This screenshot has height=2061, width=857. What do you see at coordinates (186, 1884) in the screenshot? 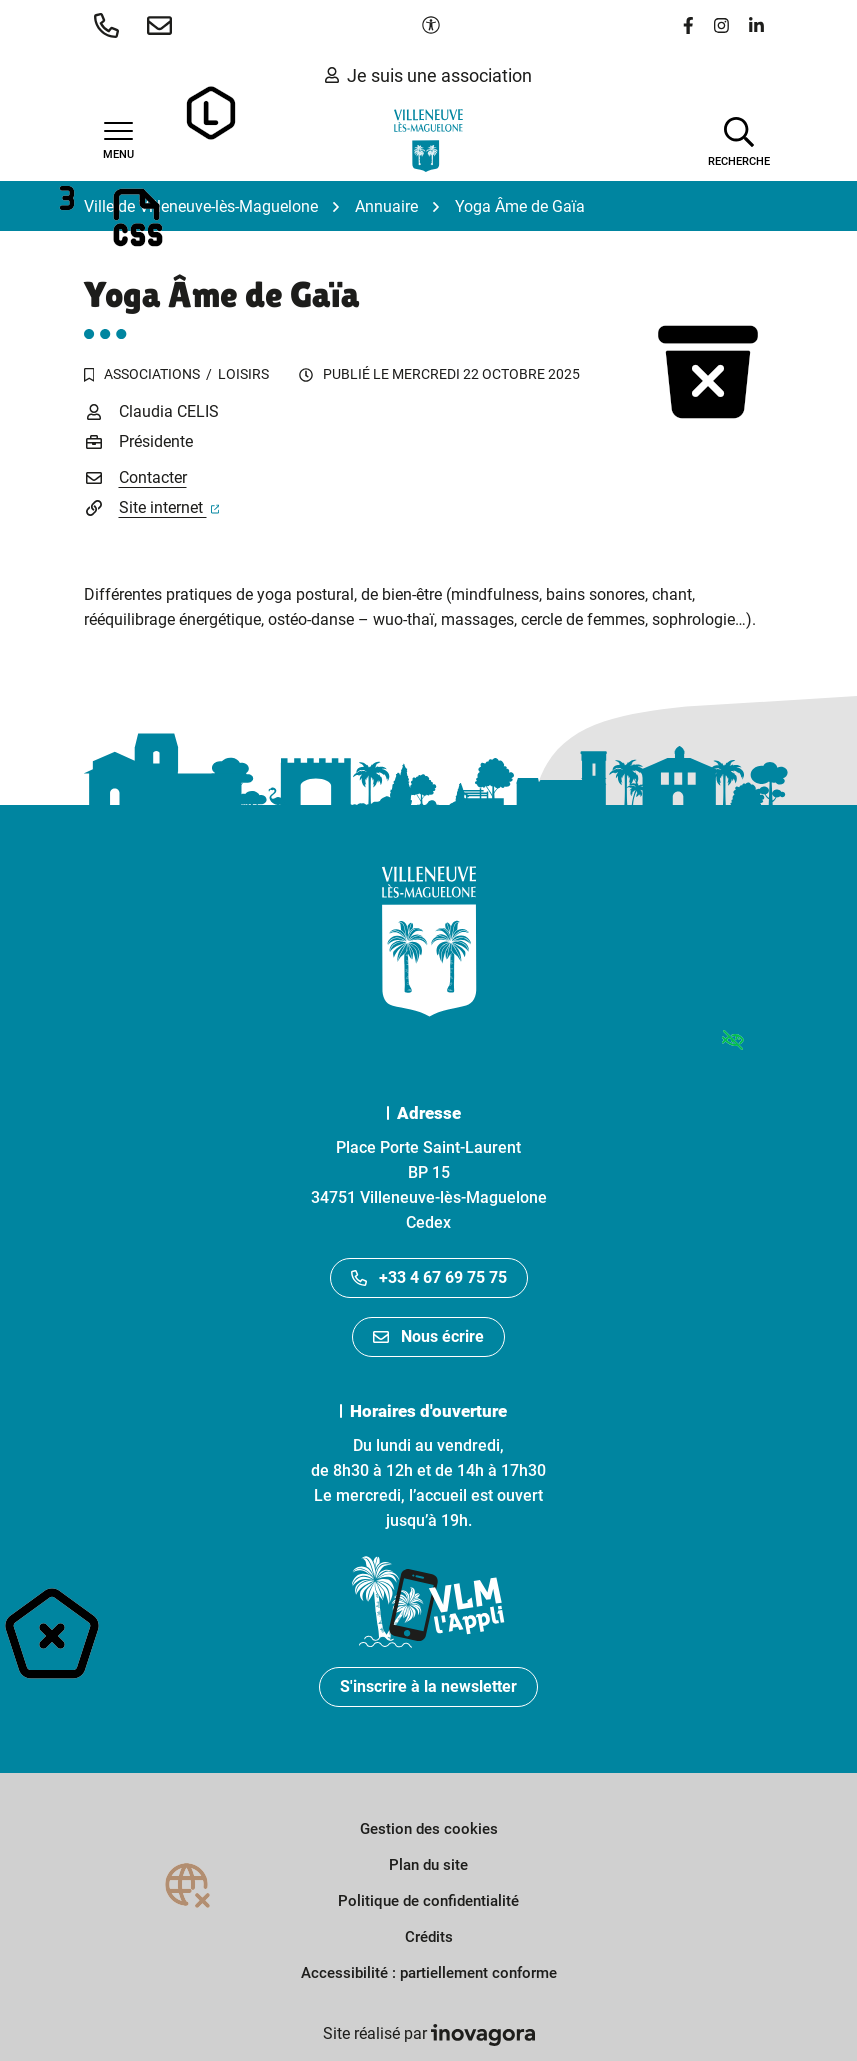
I see `indicates no internet connection` at bounding box center [186, 1884].